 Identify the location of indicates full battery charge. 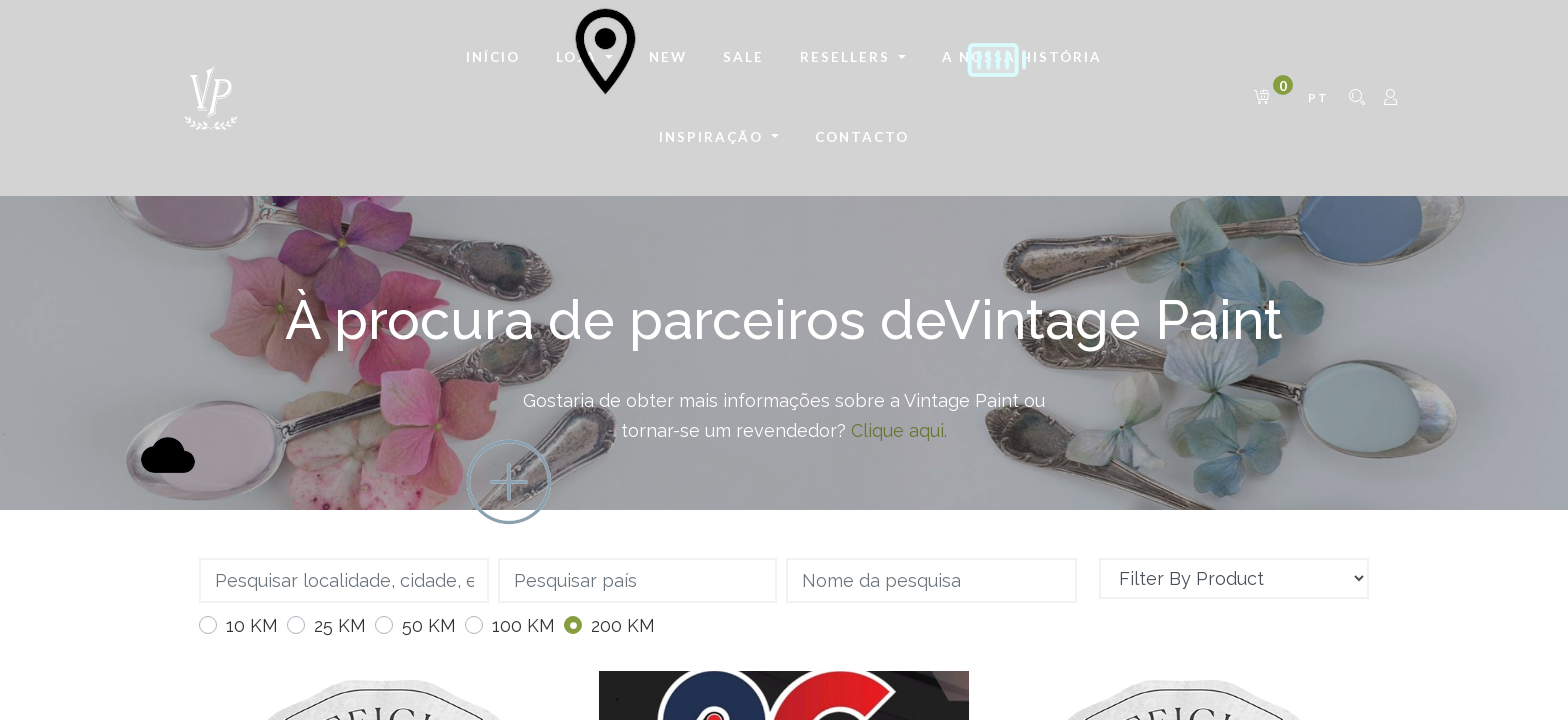
(996, 60).